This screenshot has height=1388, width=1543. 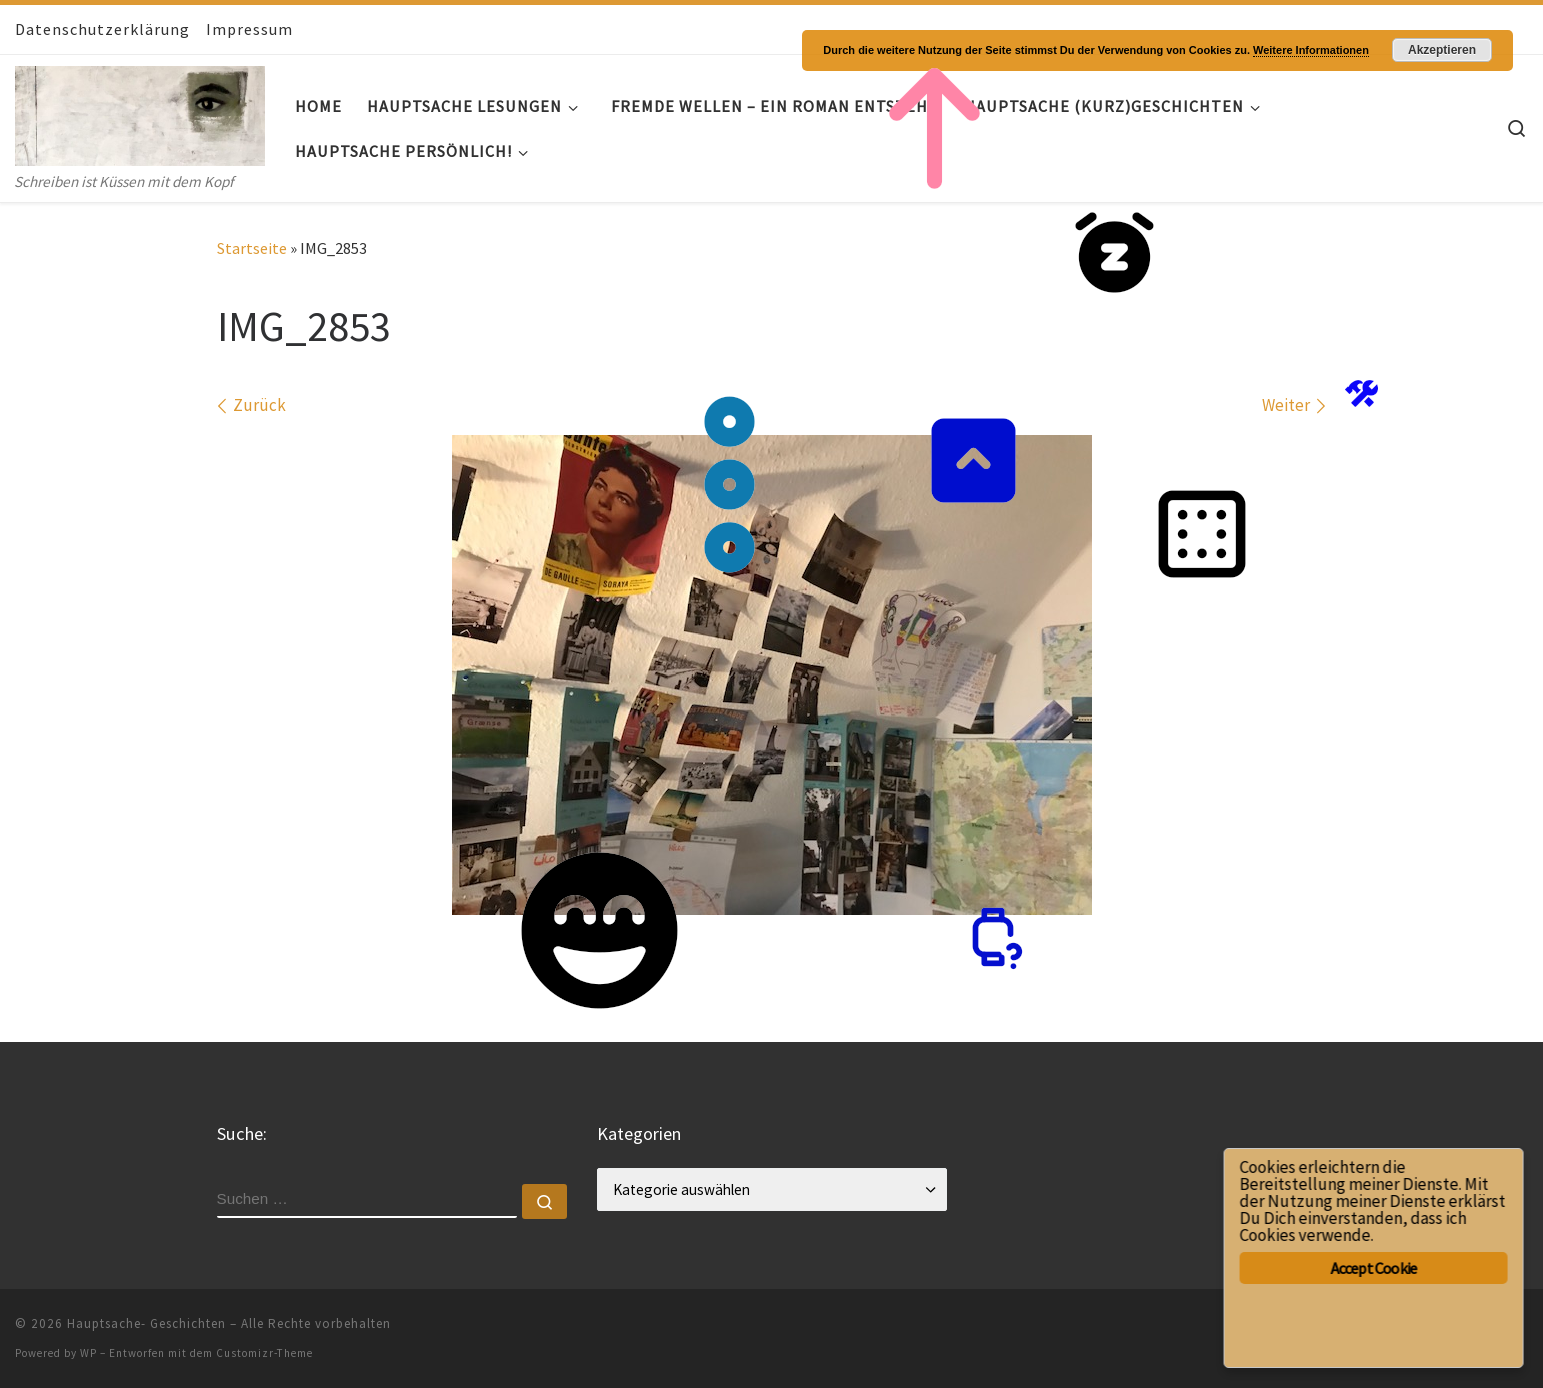 I want to click on smartwatch help or support, so click(x=993, y=937).